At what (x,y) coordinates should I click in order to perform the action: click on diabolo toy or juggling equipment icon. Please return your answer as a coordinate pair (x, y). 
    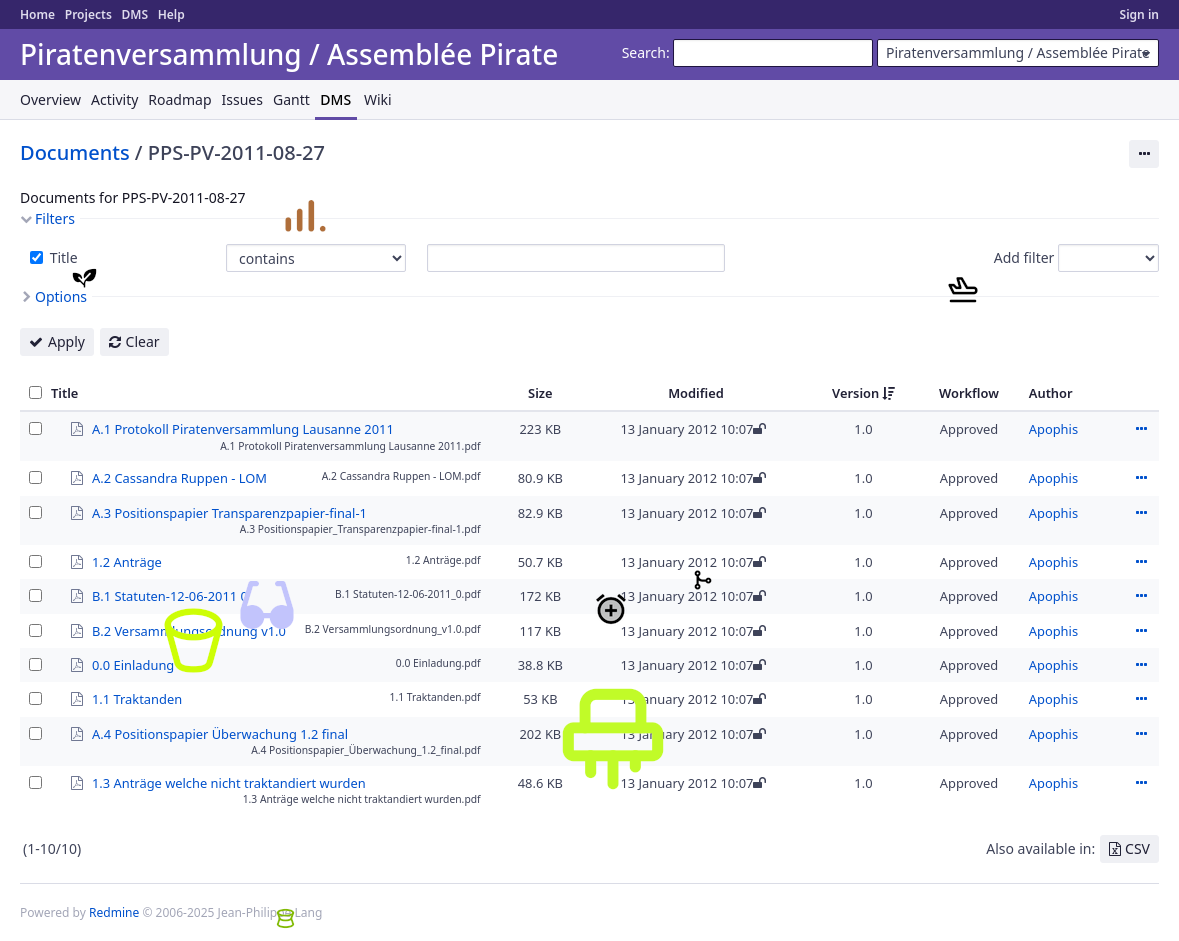
    Looking at the image, I should click on (285, 918).